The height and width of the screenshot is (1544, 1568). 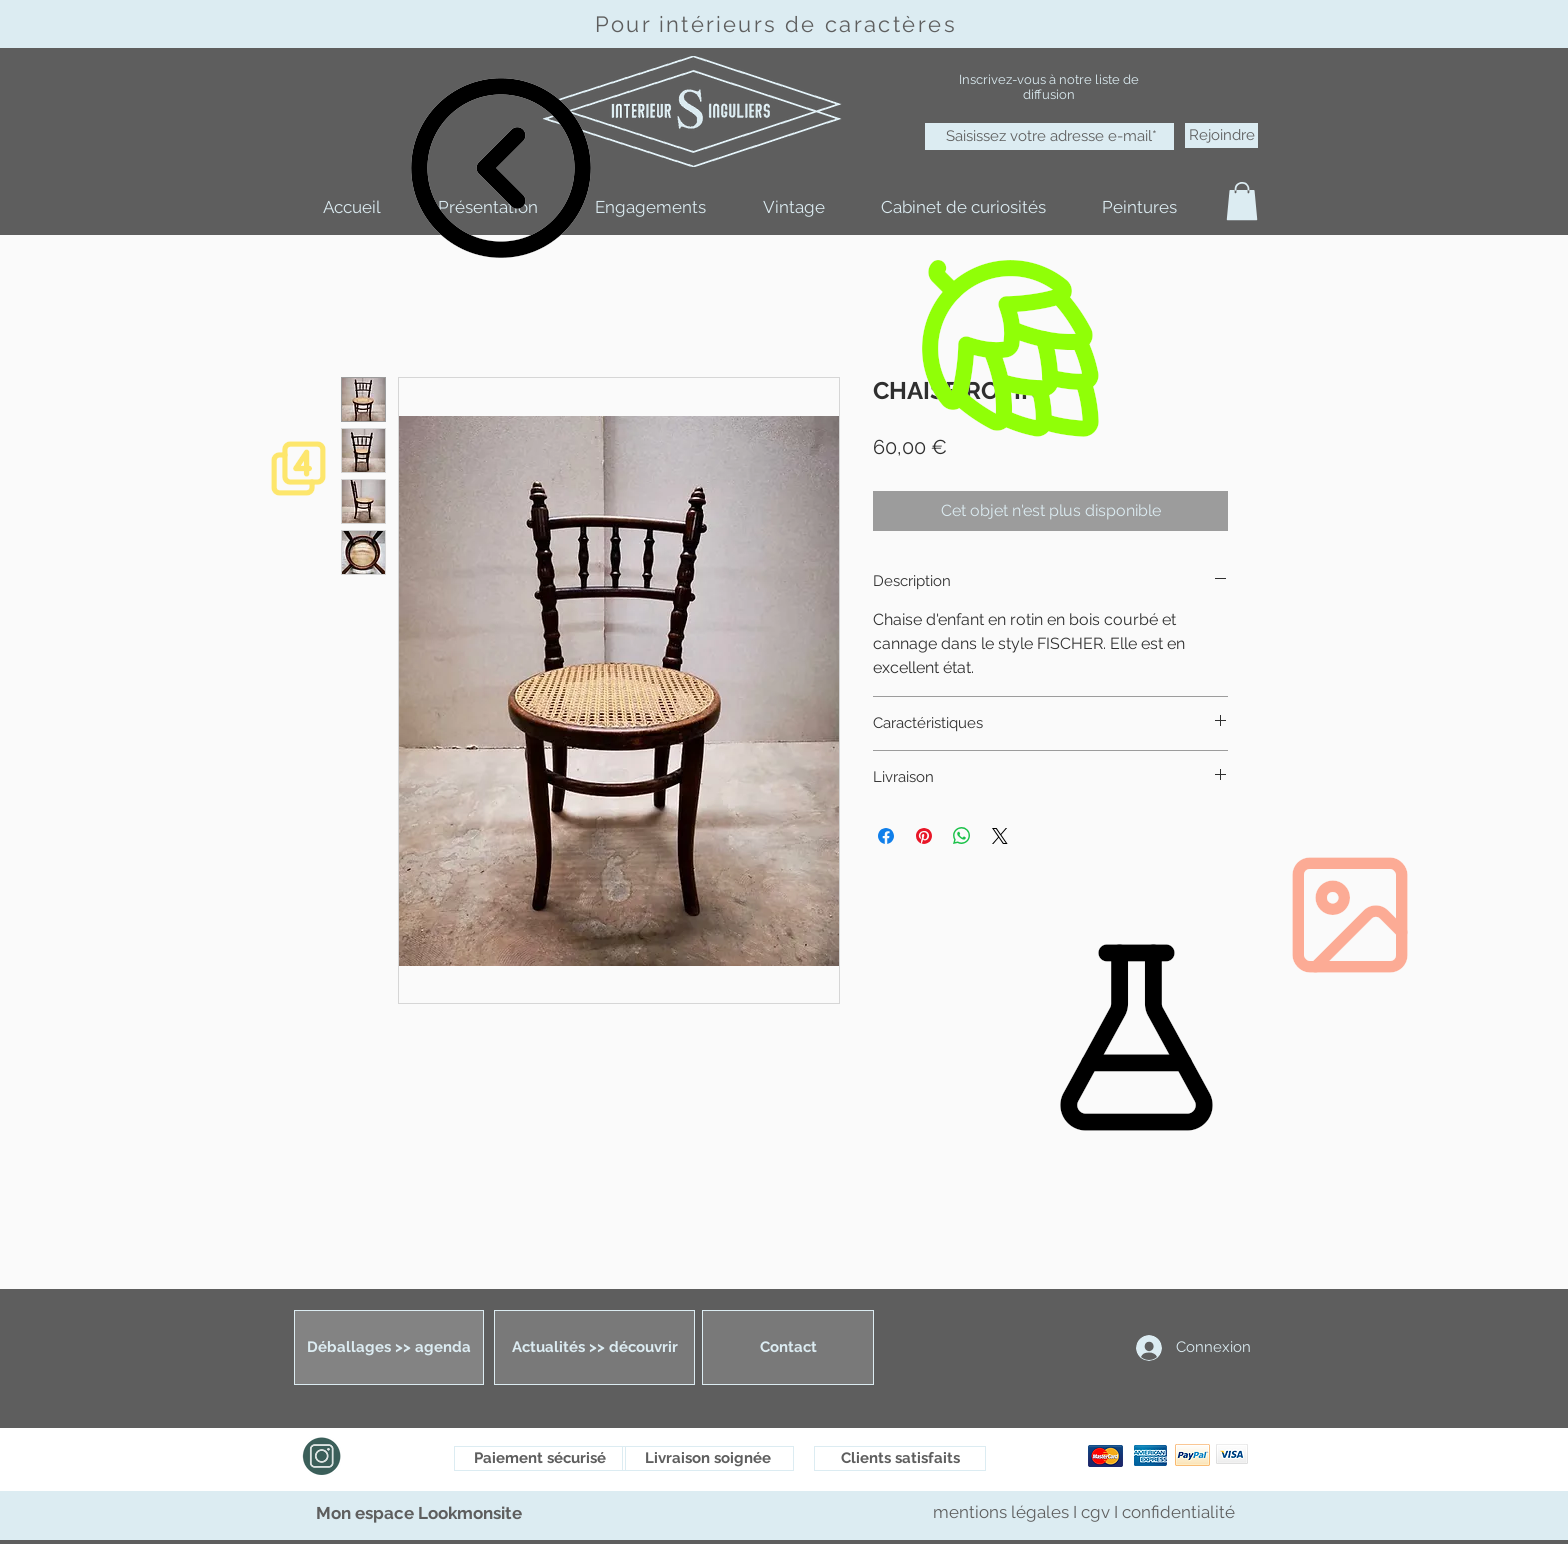 What do you see at coordinates (298, 468) in the screenshot?
I see `view item 4 in a collection or series` at bounding box center [298, 468].